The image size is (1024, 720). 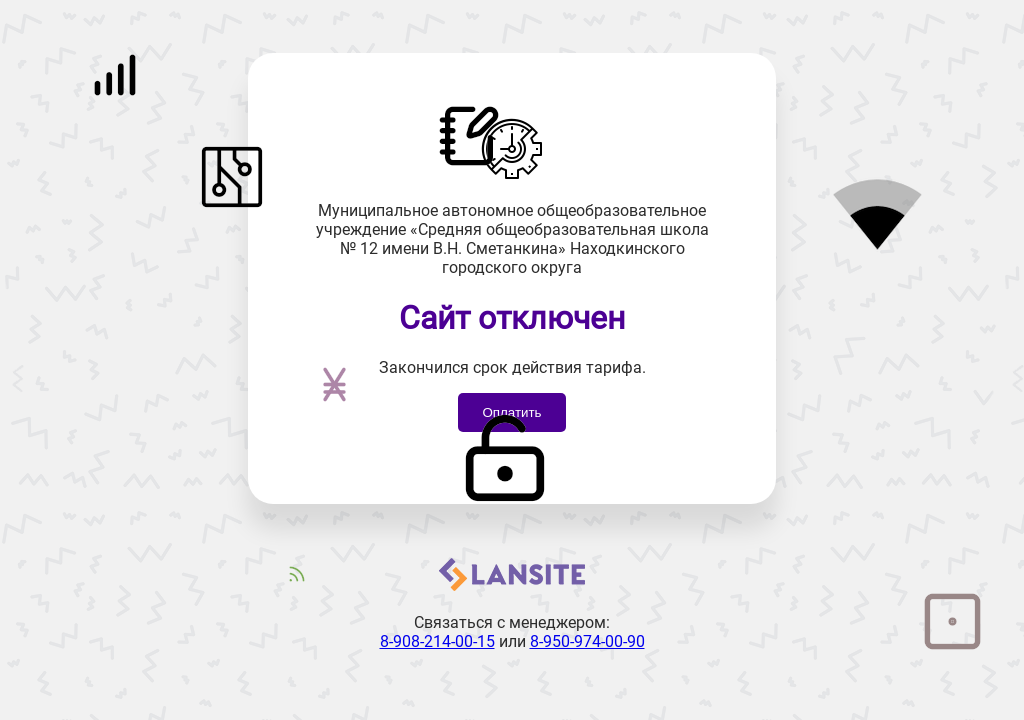 I want to click on indicates full signal strength, so click(x=115, y=75).